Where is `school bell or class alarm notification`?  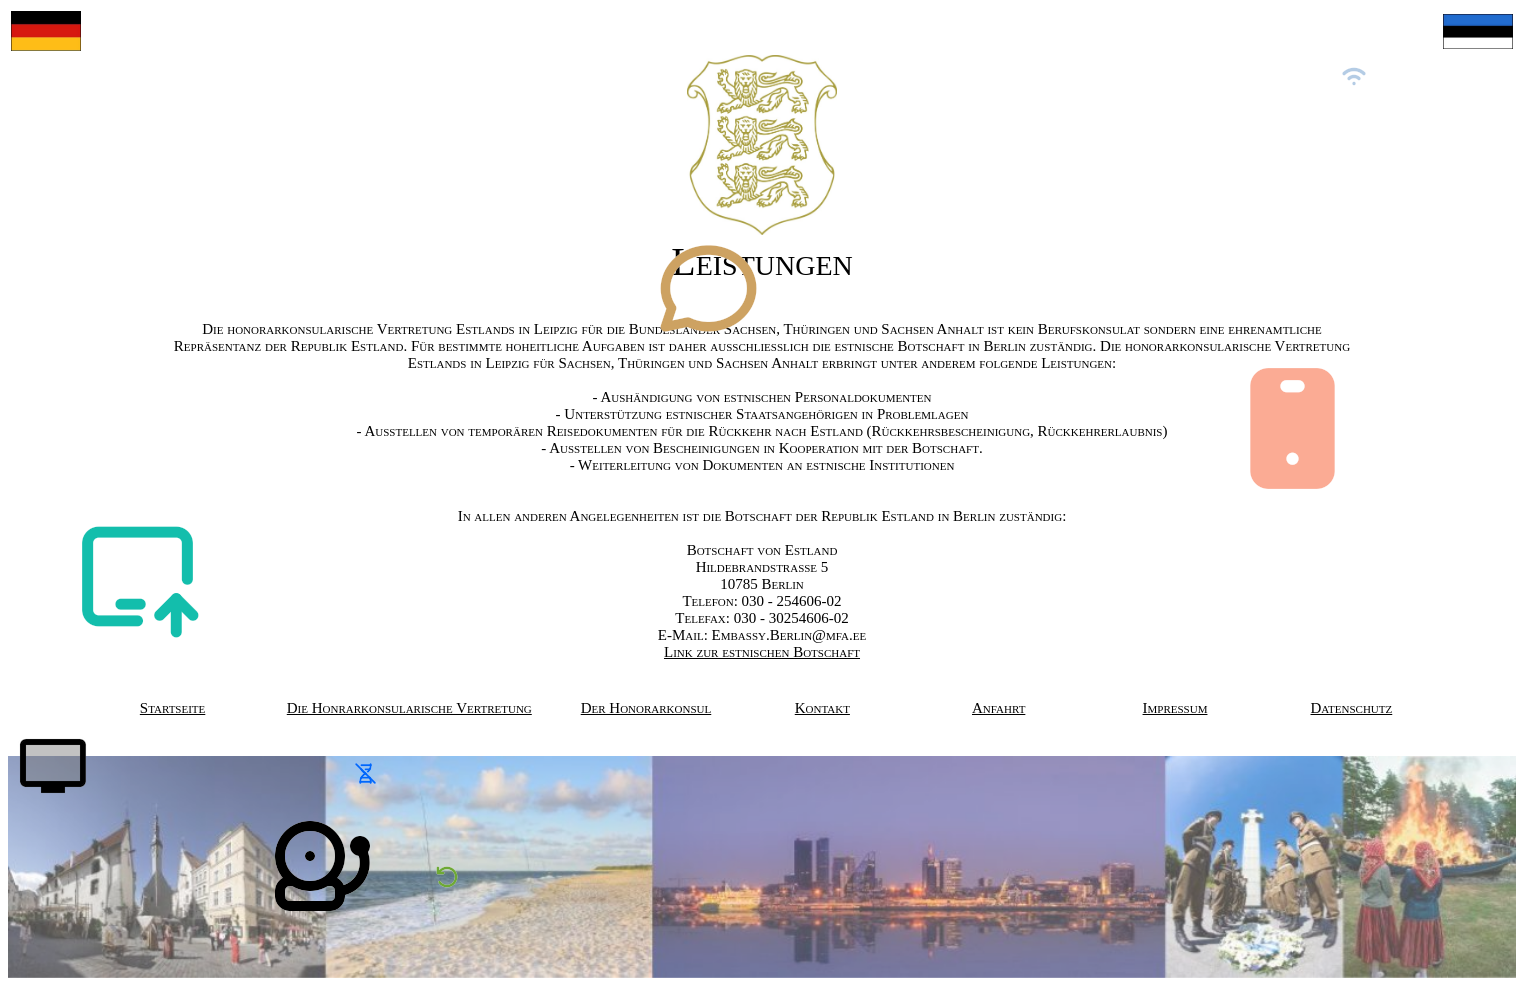 school bell or class alarm notification is located at coordinates (320, 866).